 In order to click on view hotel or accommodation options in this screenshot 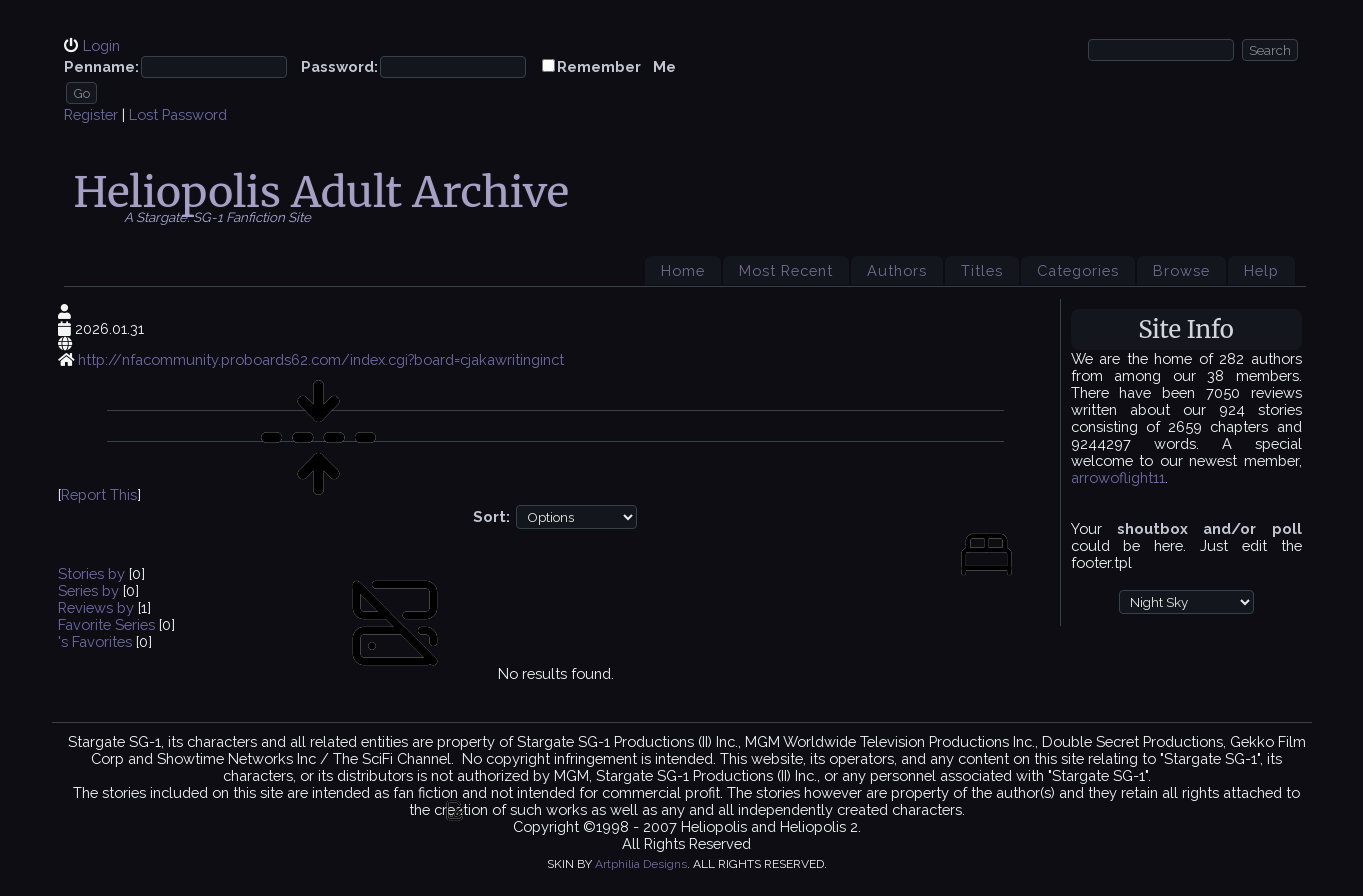, I will do `click(986, 554)`.